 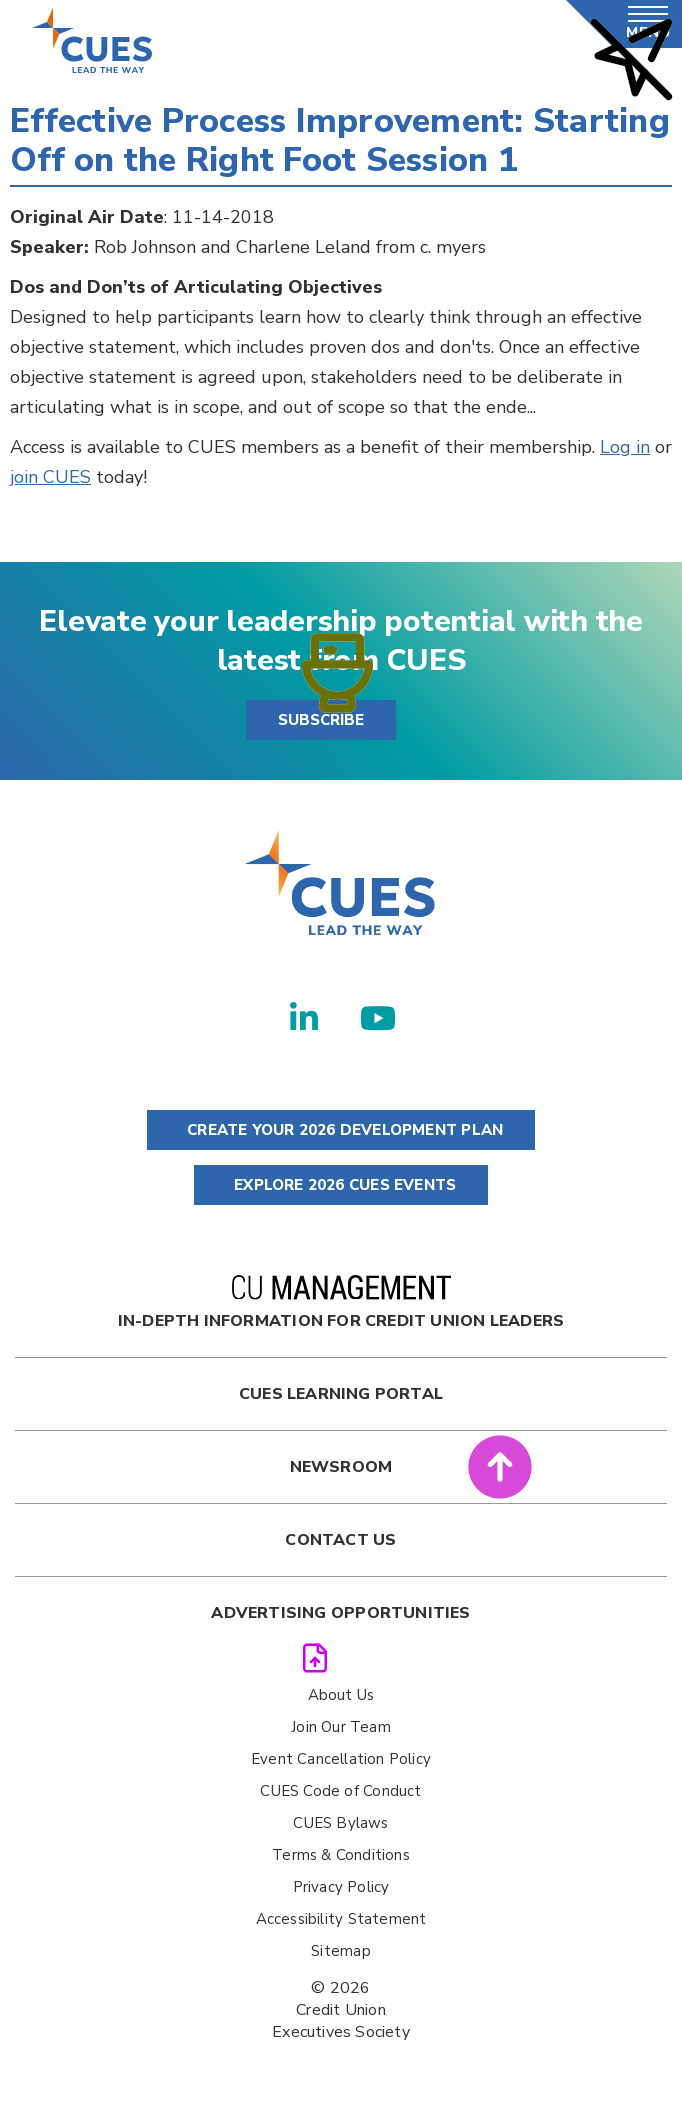 I want to click on upload a file or content, so click(x=500, y=1467).